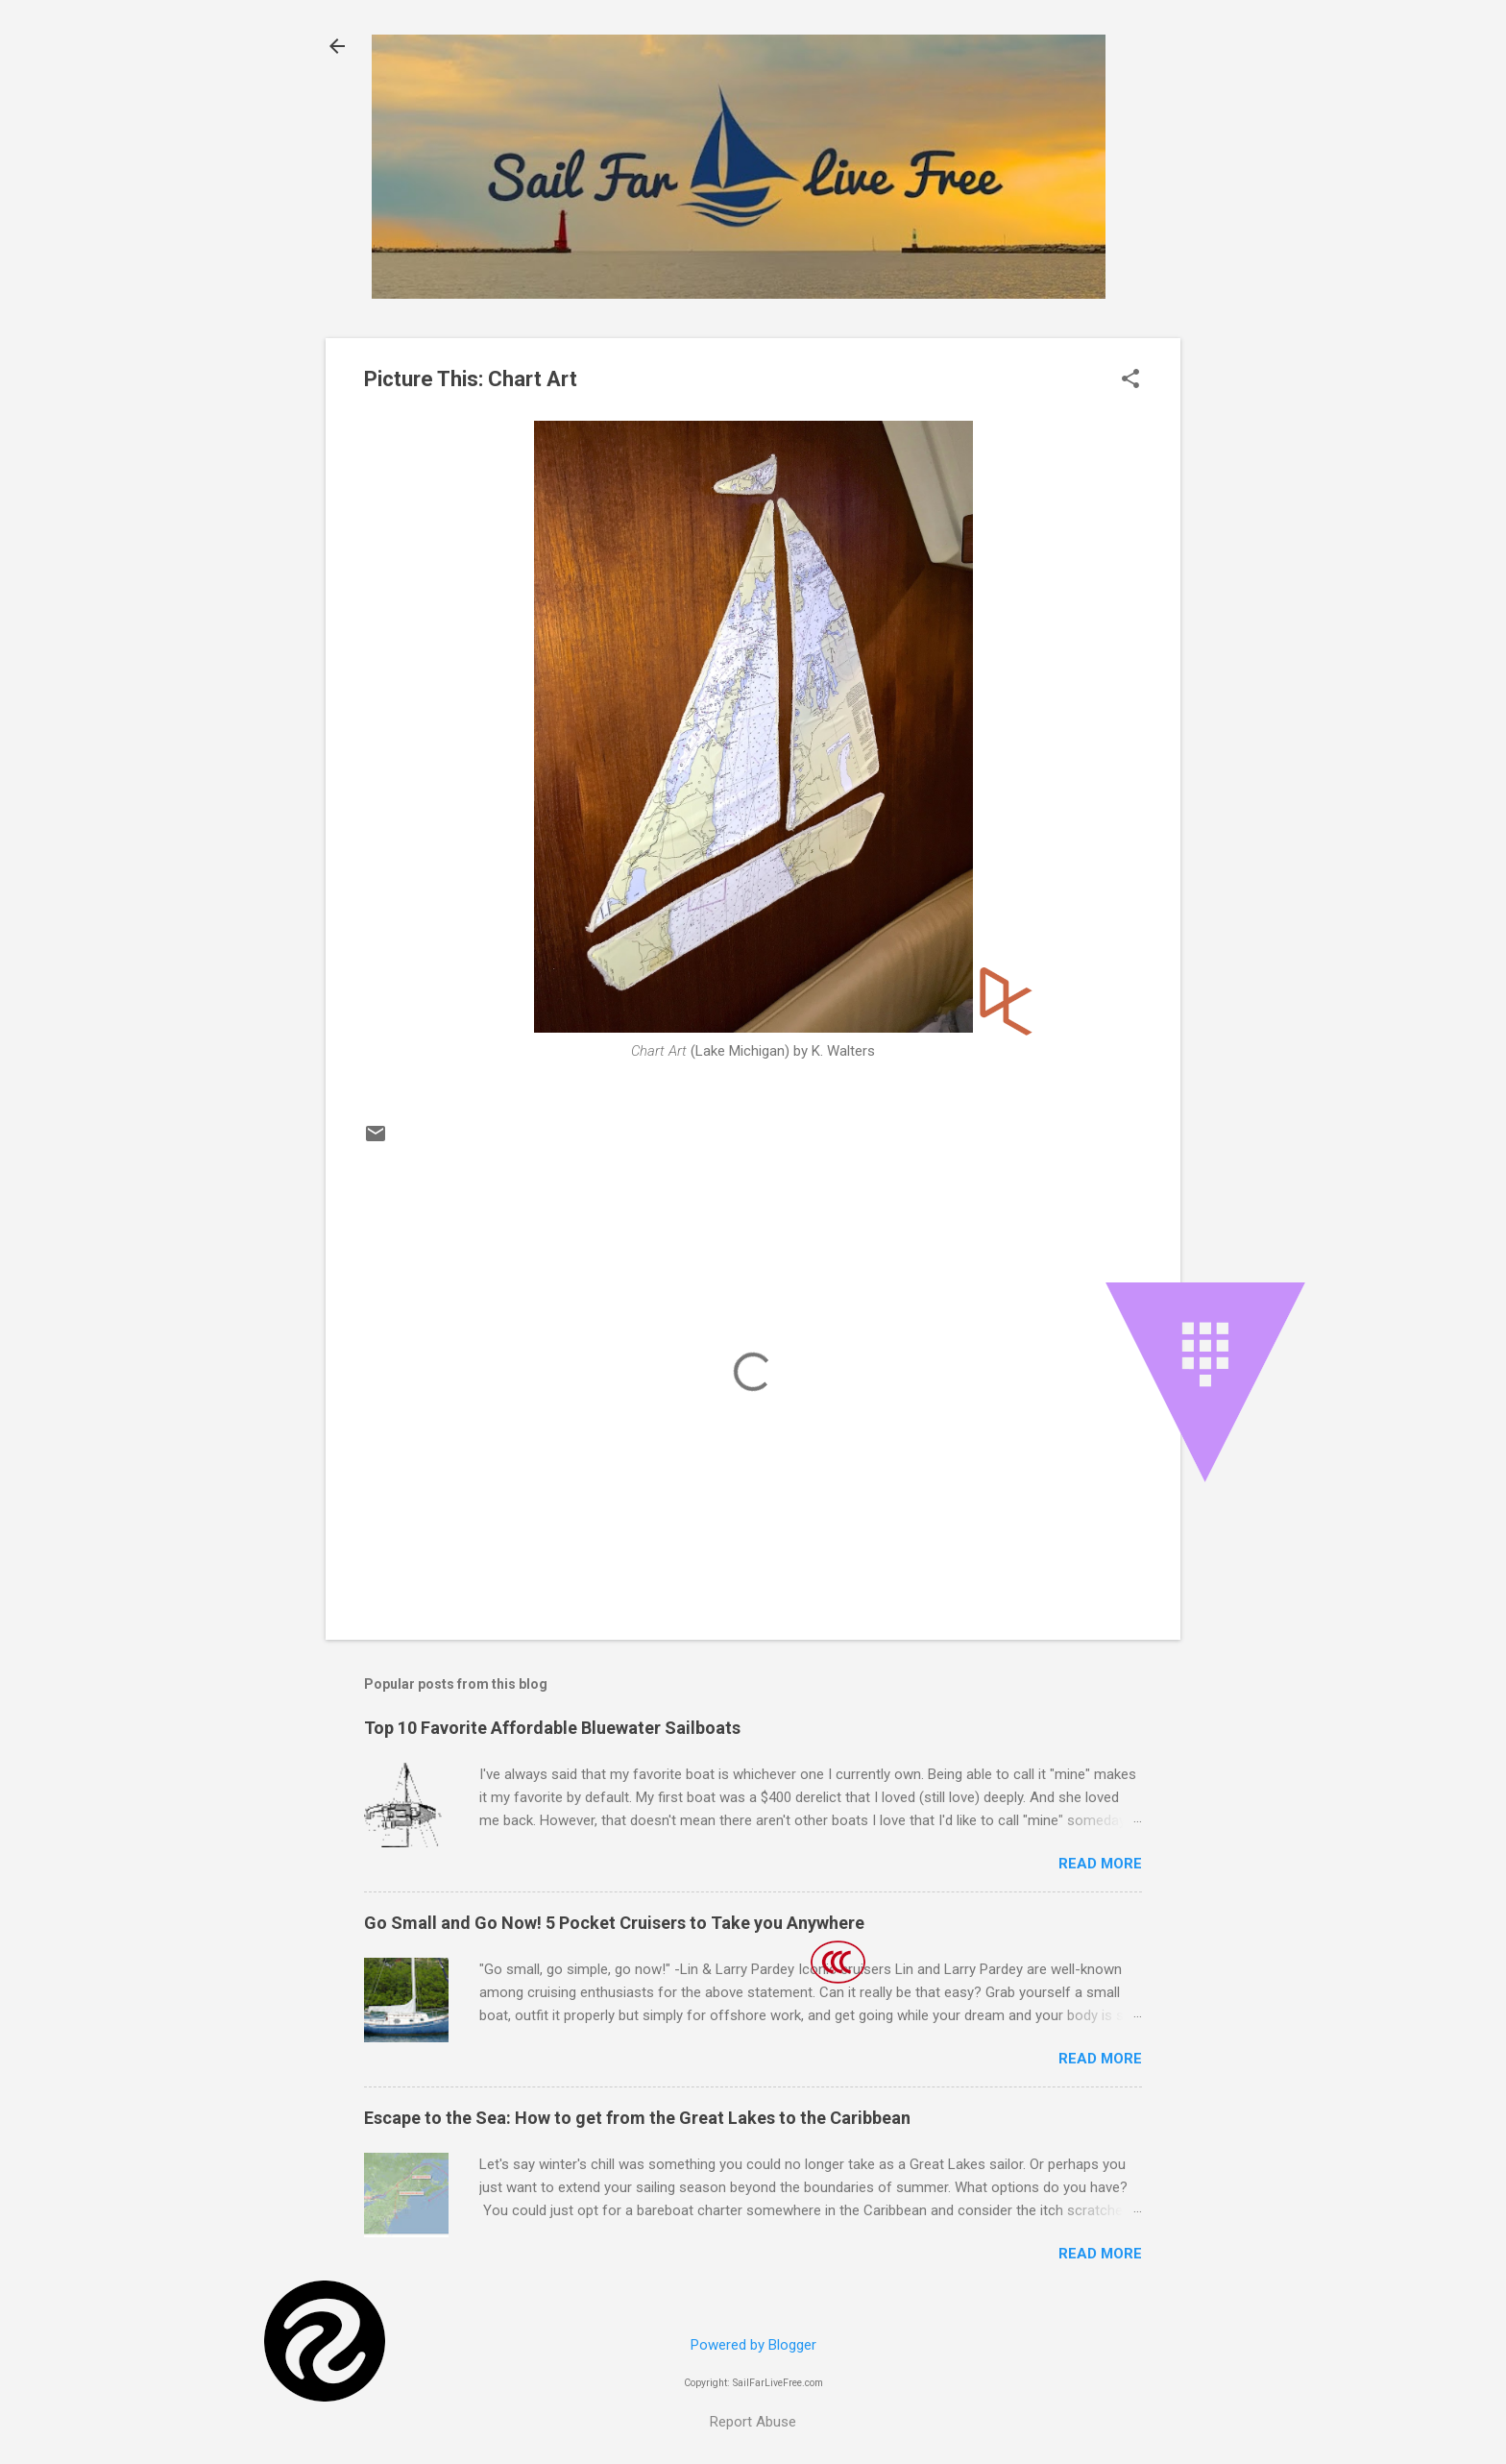  Describe the element at coordinates (325, 2341) in the screenshot. I see `open Roboflow app or website` at that location.